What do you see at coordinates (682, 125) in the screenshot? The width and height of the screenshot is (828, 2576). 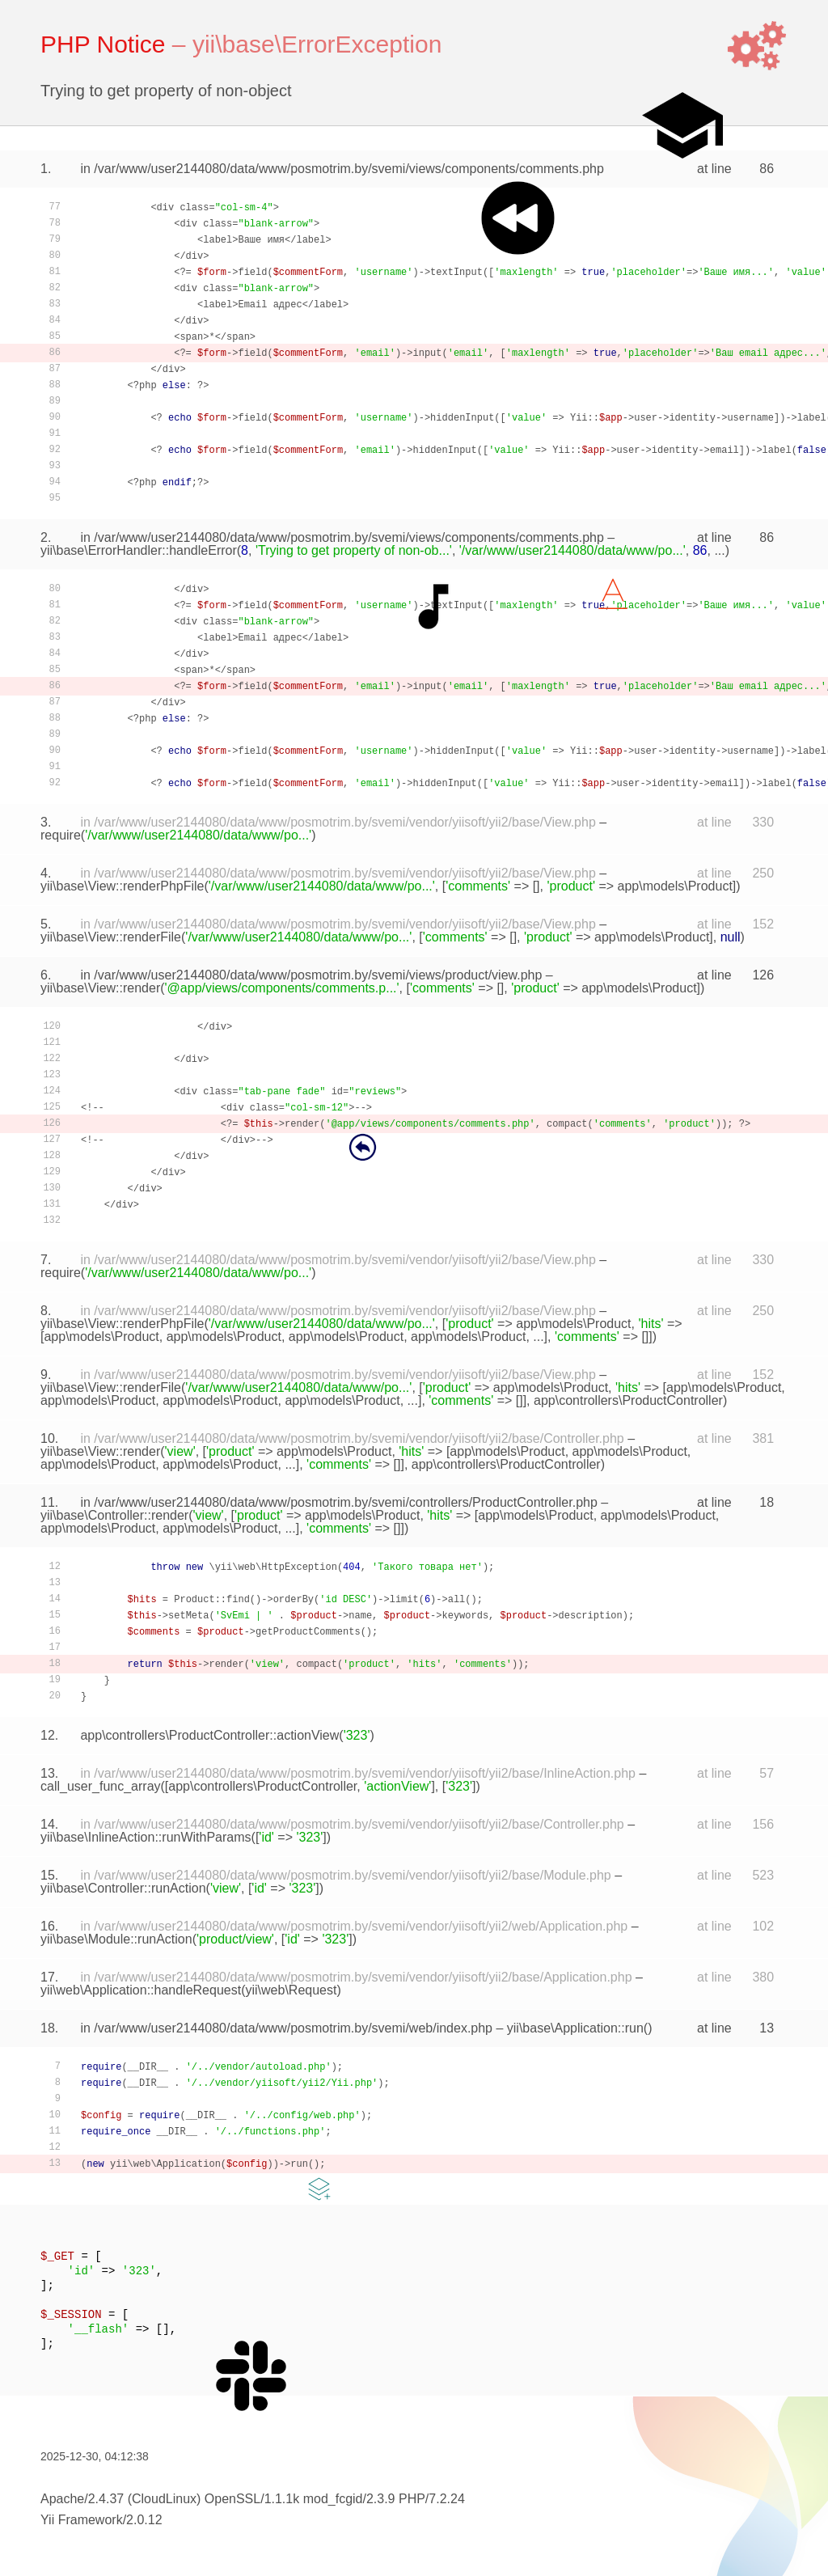 I see `access education or school-related features` at bounding box center [682, 125].